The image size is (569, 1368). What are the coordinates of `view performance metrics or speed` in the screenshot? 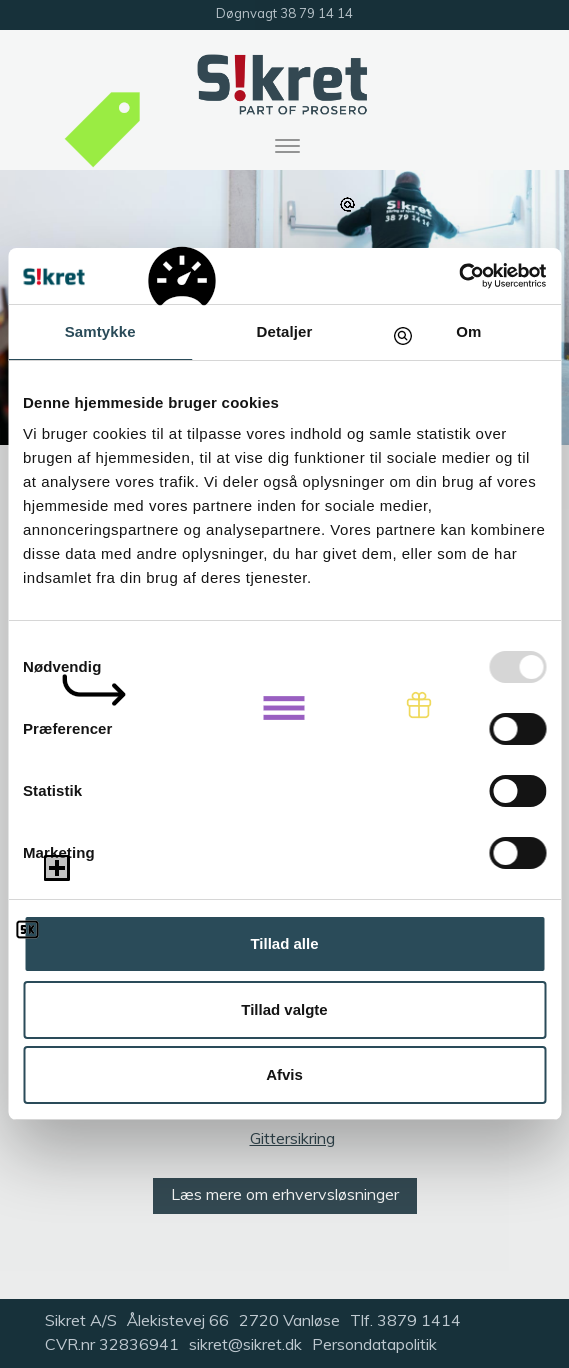 It's located at (182, 276).